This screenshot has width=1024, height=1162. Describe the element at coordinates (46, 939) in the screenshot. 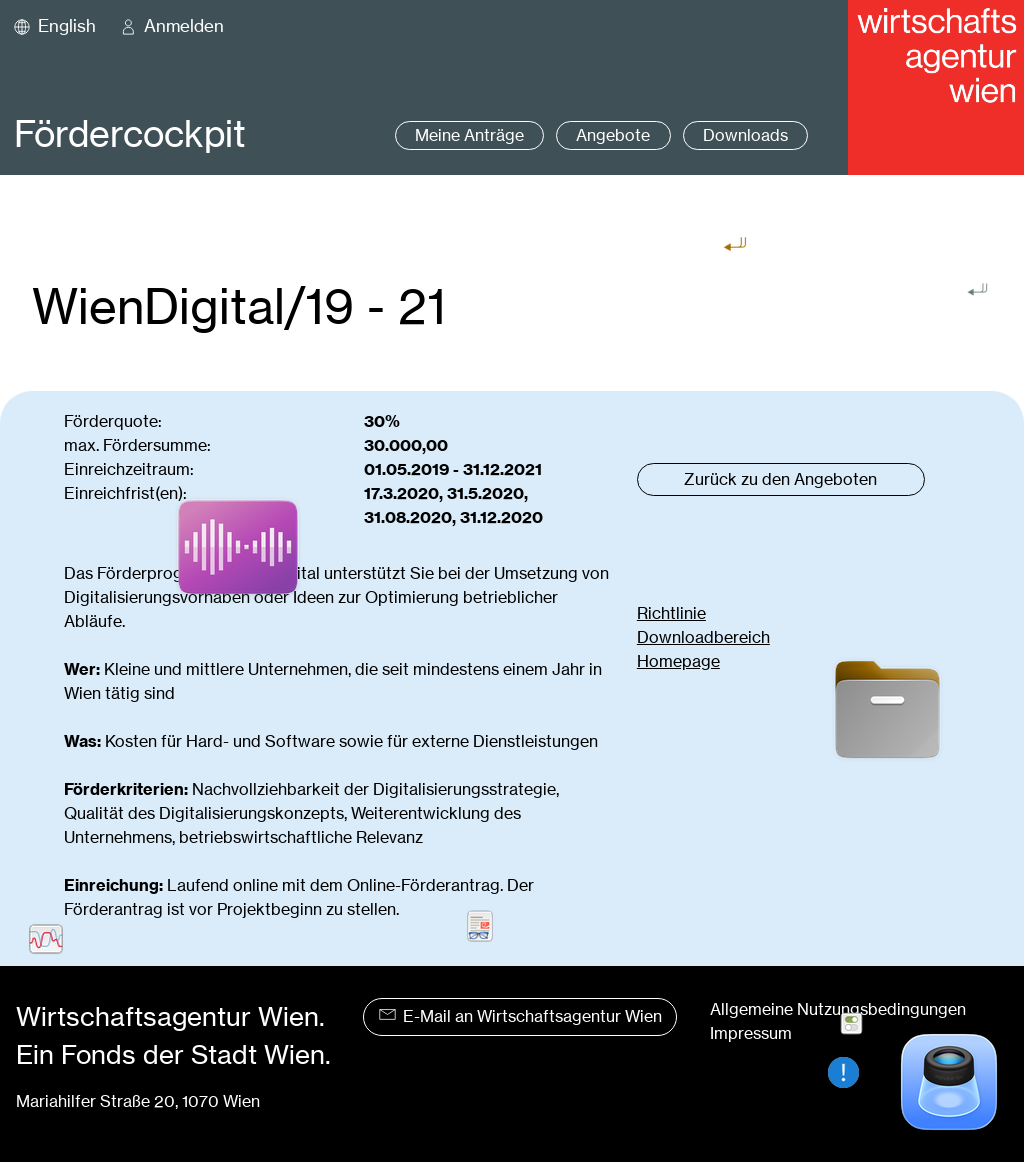

I see `open power statistics application` at that location.